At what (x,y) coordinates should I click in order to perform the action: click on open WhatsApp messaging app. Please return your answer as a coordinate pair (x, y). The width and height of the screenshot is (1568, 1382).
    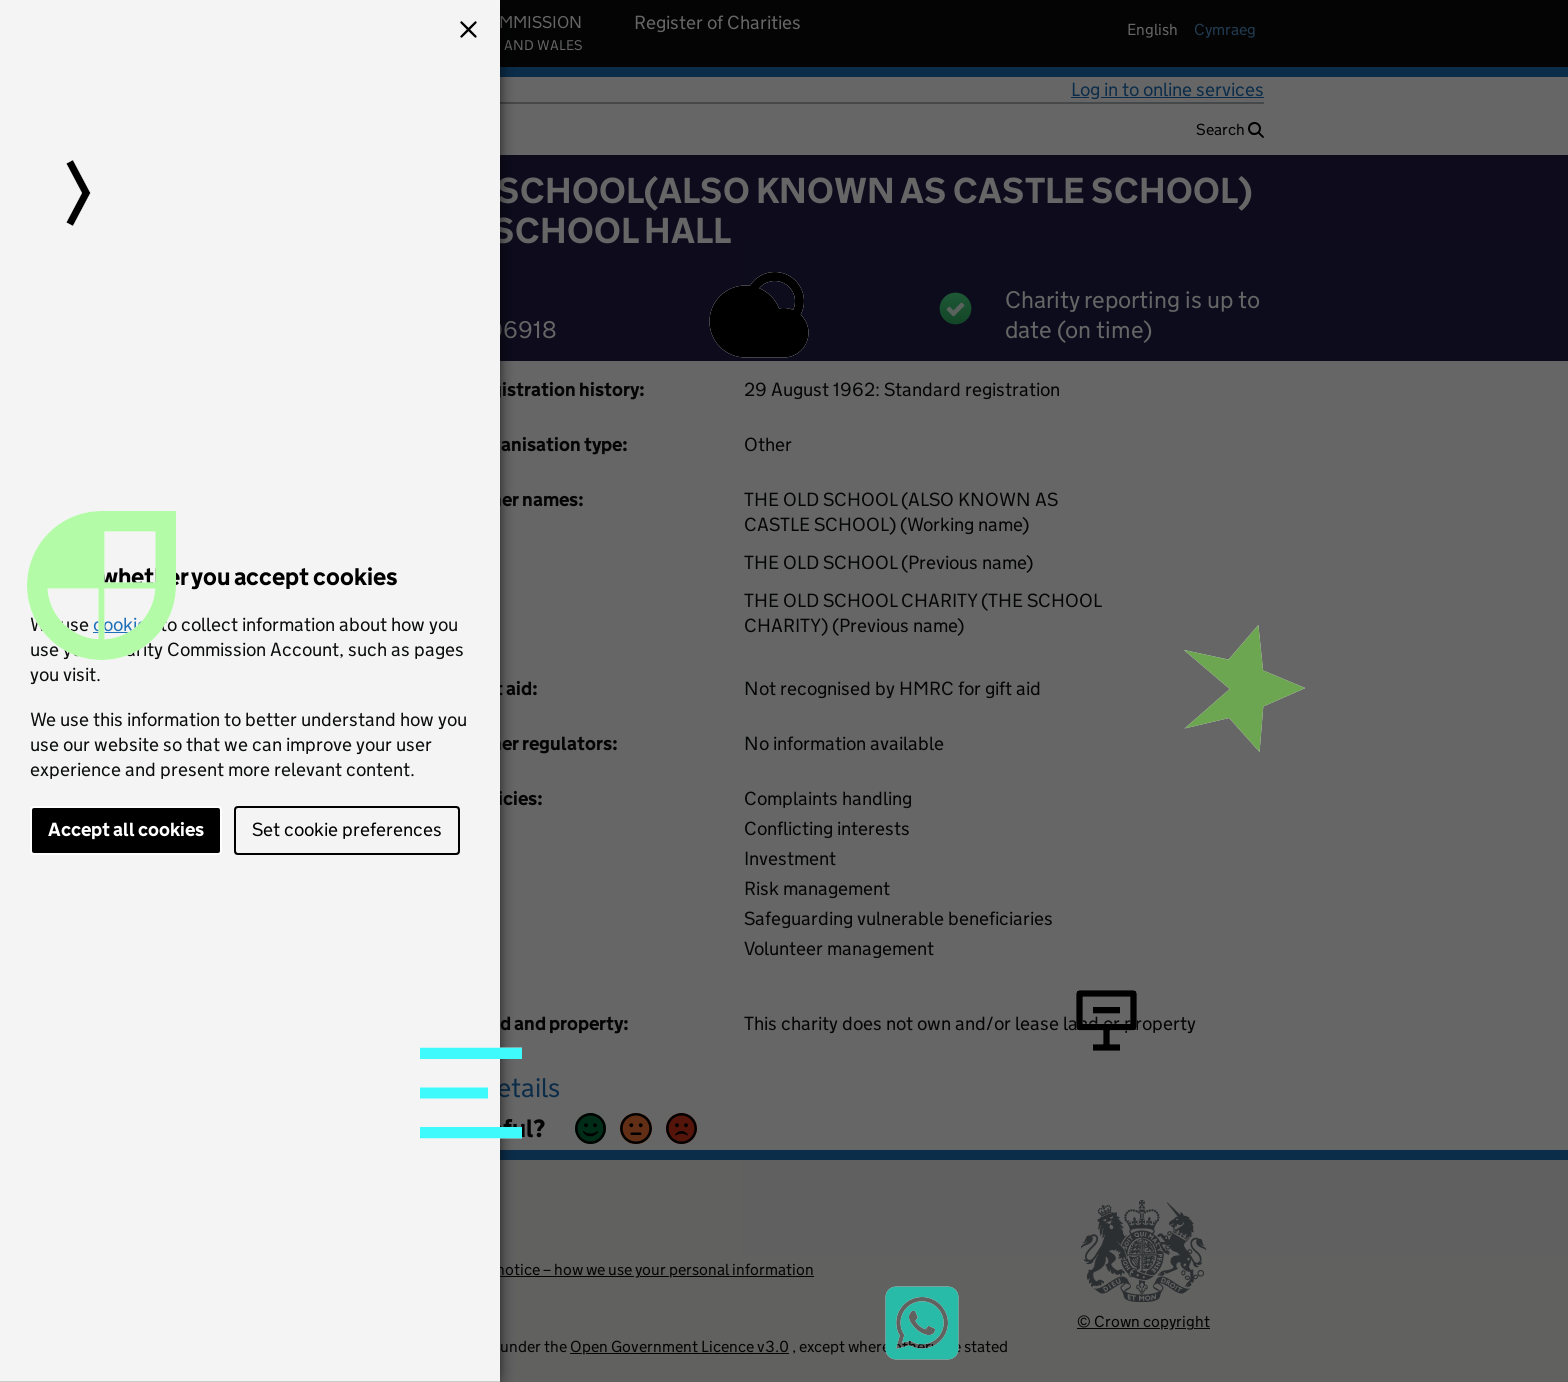
    Looking at the image, I should click on (922, 1323).